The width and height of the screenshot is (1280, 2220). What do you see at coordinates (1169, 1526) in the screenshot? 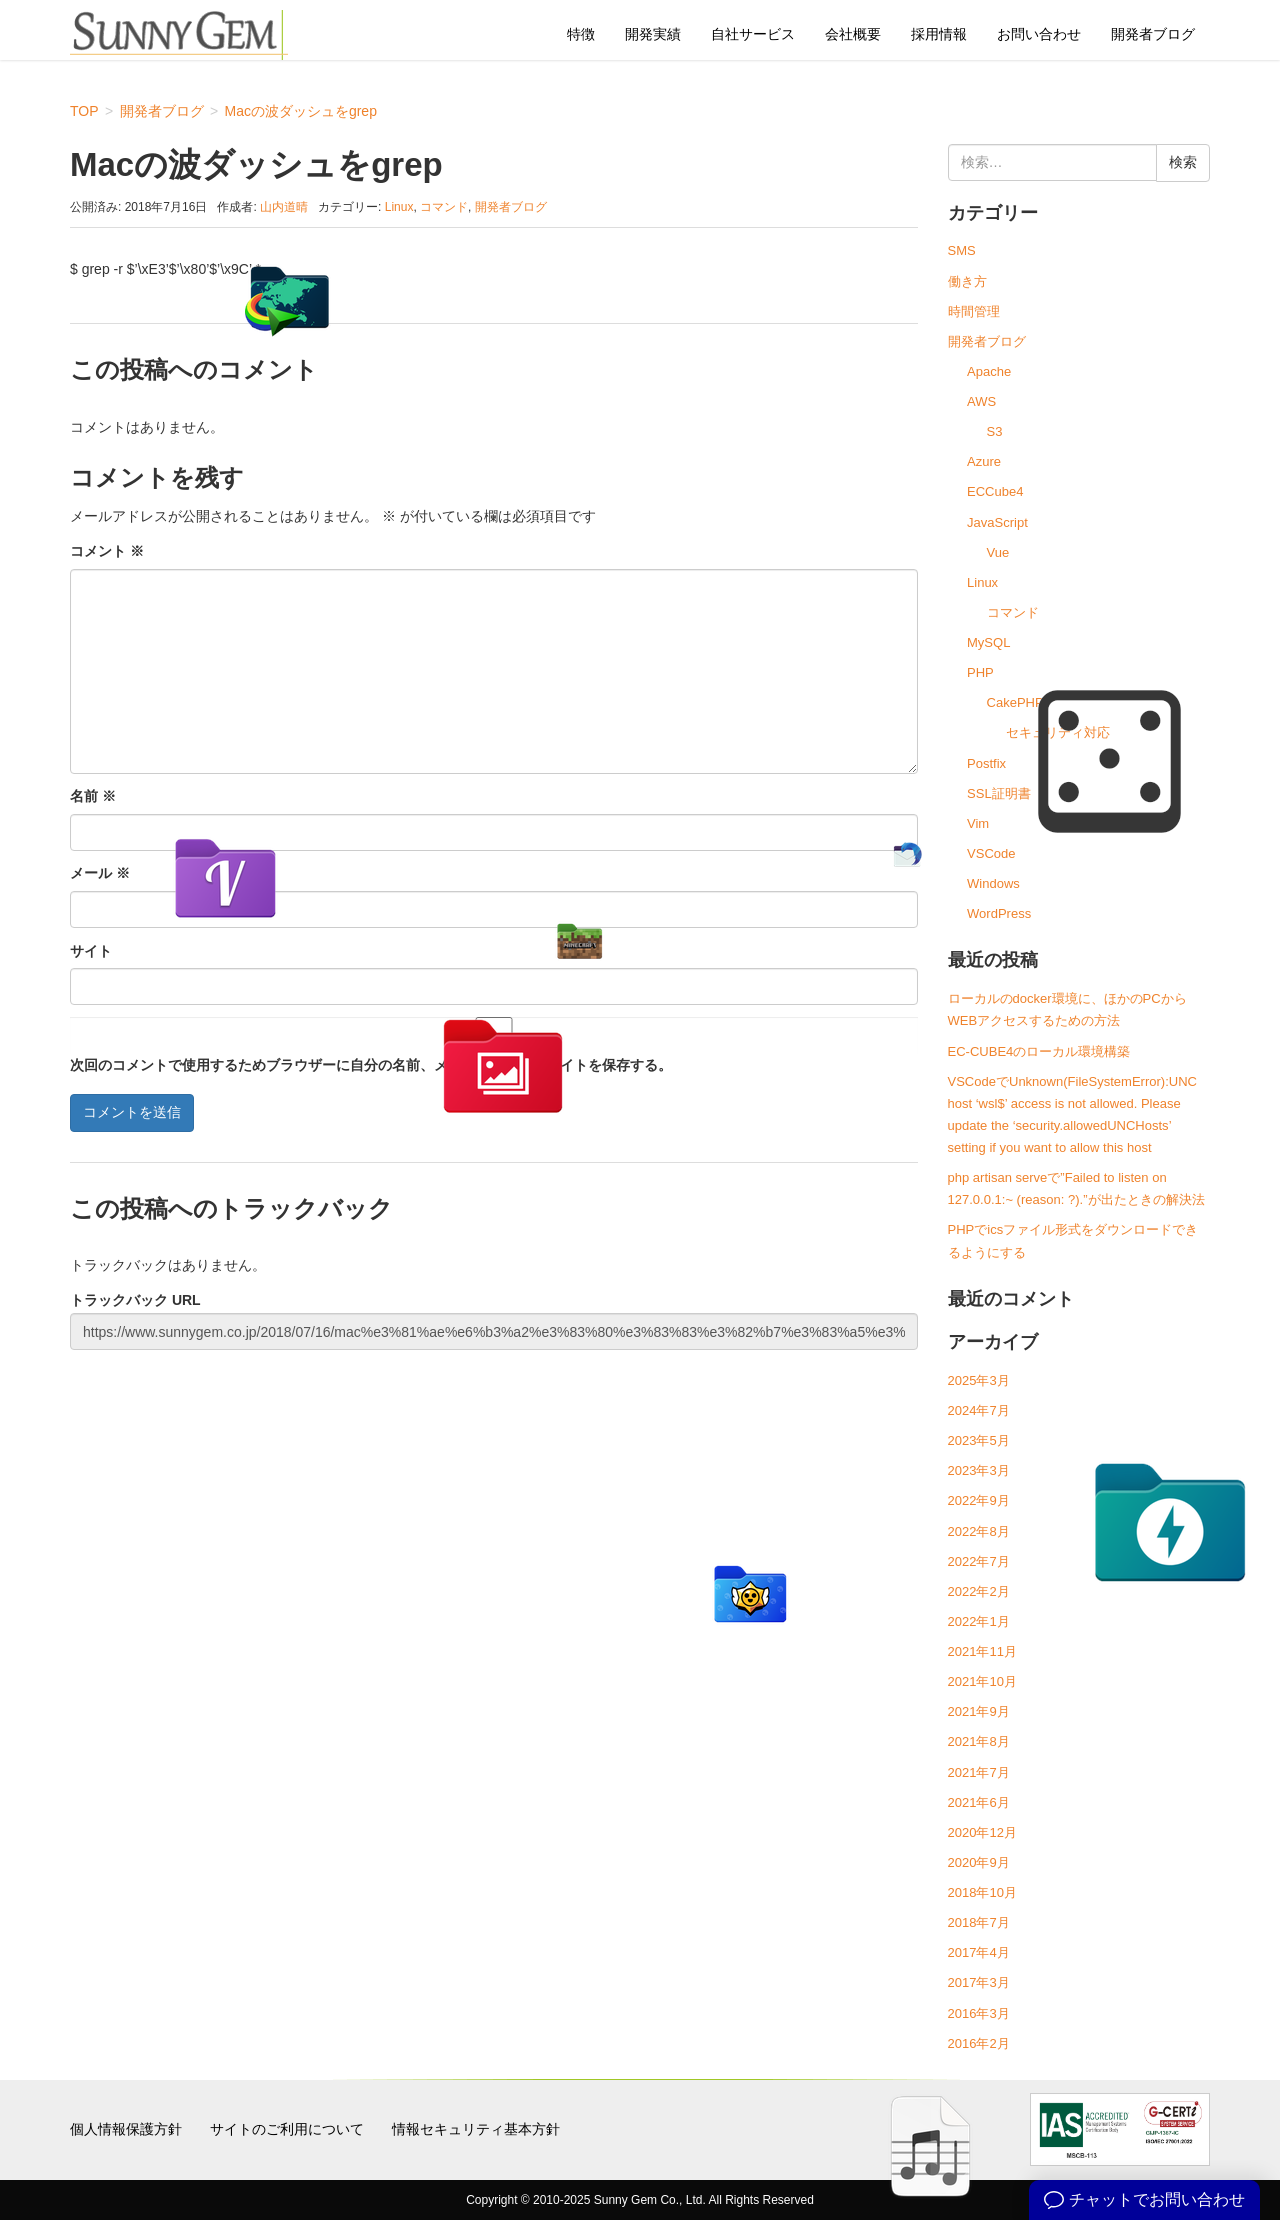
I see `open fastapi project folder` at bounding box center [1169, 1526].